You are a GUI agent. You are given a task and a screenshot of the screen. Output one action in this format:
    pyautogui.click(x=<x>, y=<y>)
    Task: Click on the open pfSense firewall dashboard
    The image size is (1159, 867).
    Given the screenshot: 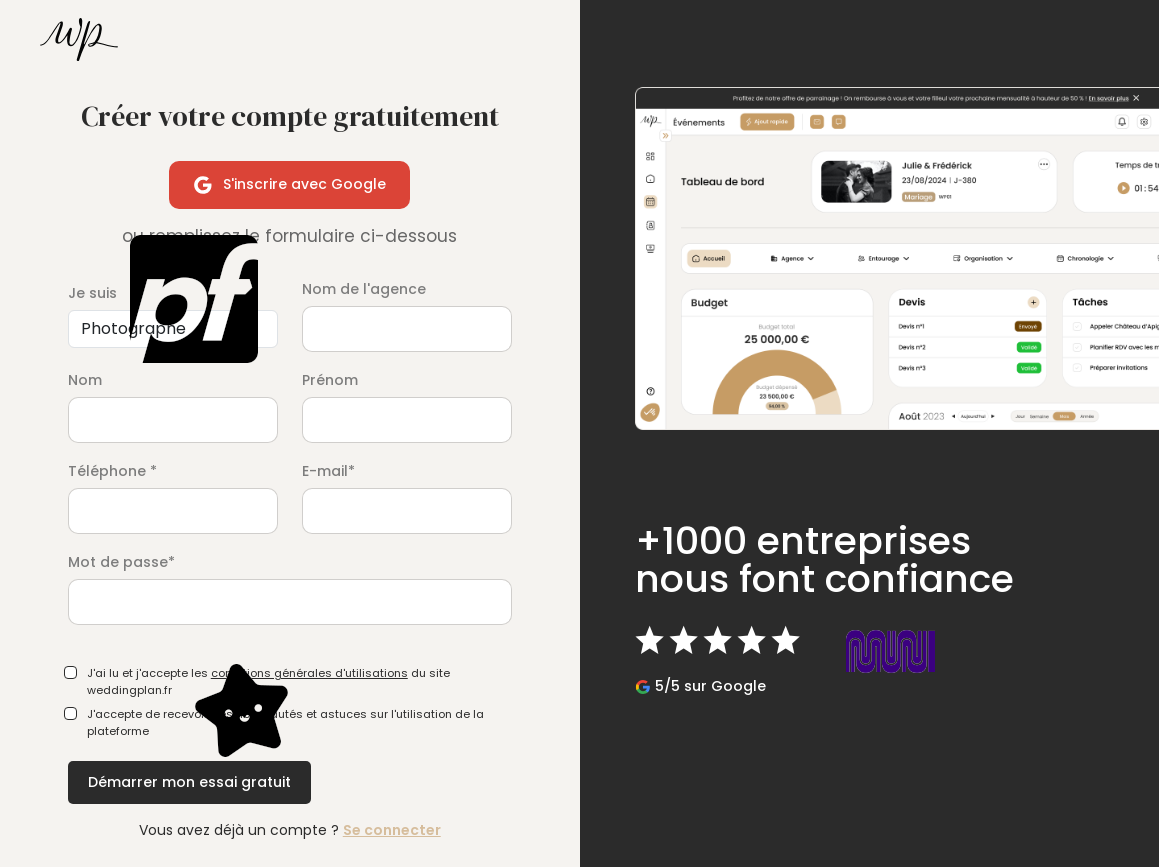 What is the action you would take?
    pyautogui.click(x=194, y=299)
    